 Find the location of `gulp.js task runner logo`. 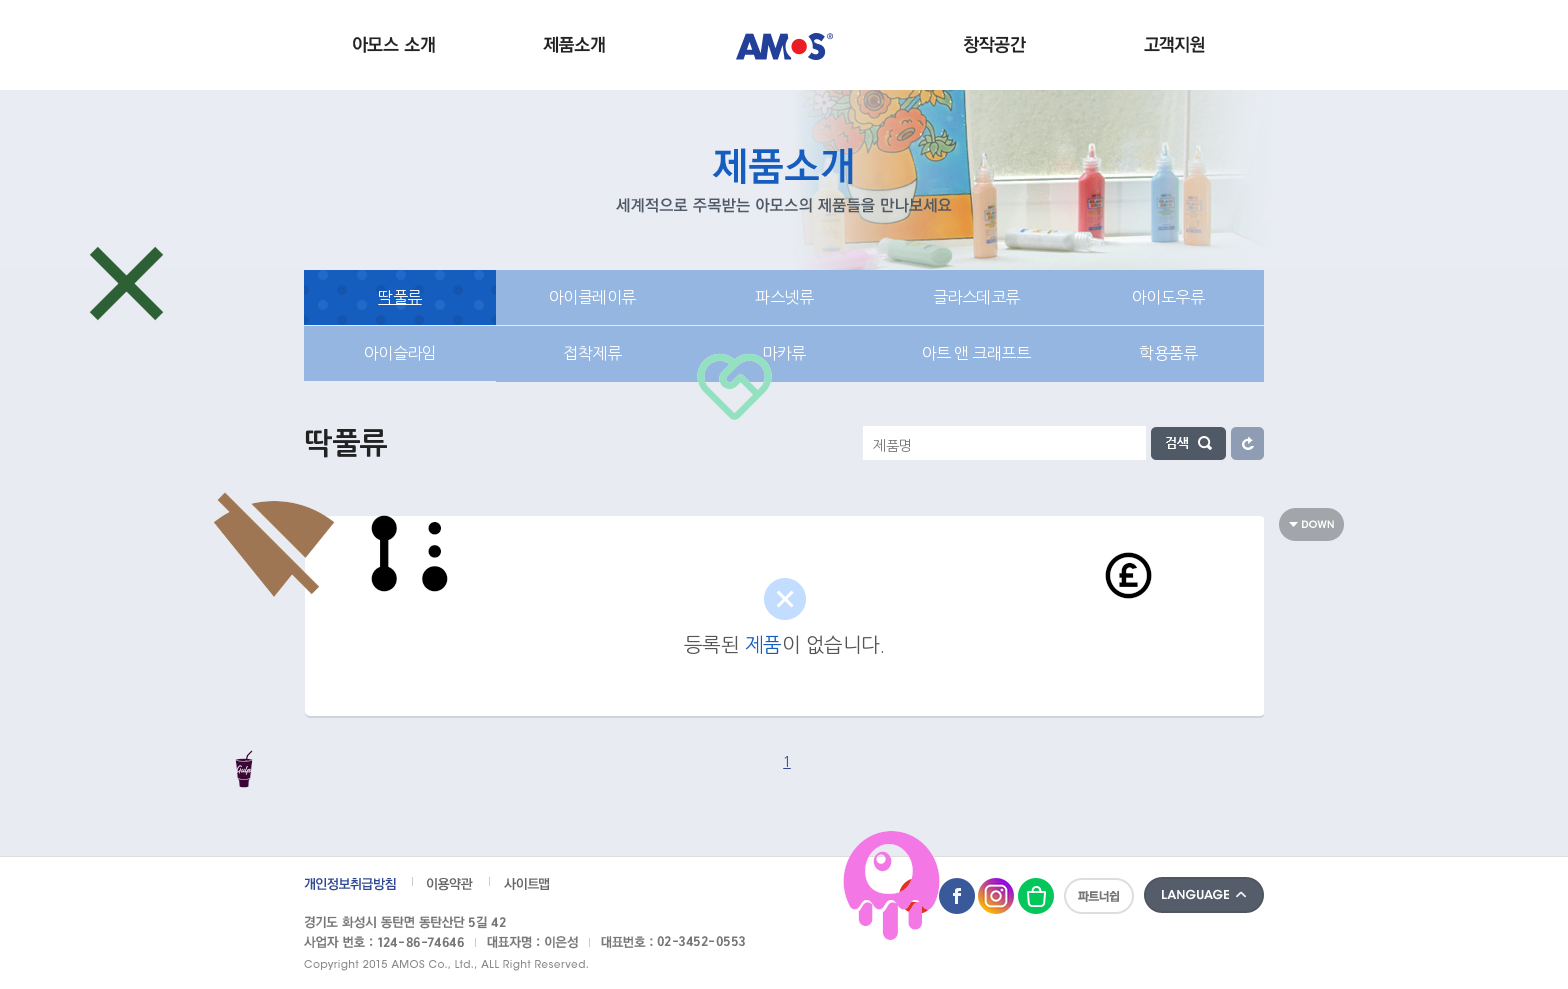

gulp.js task runner logo is located at coordinates (244, 769).